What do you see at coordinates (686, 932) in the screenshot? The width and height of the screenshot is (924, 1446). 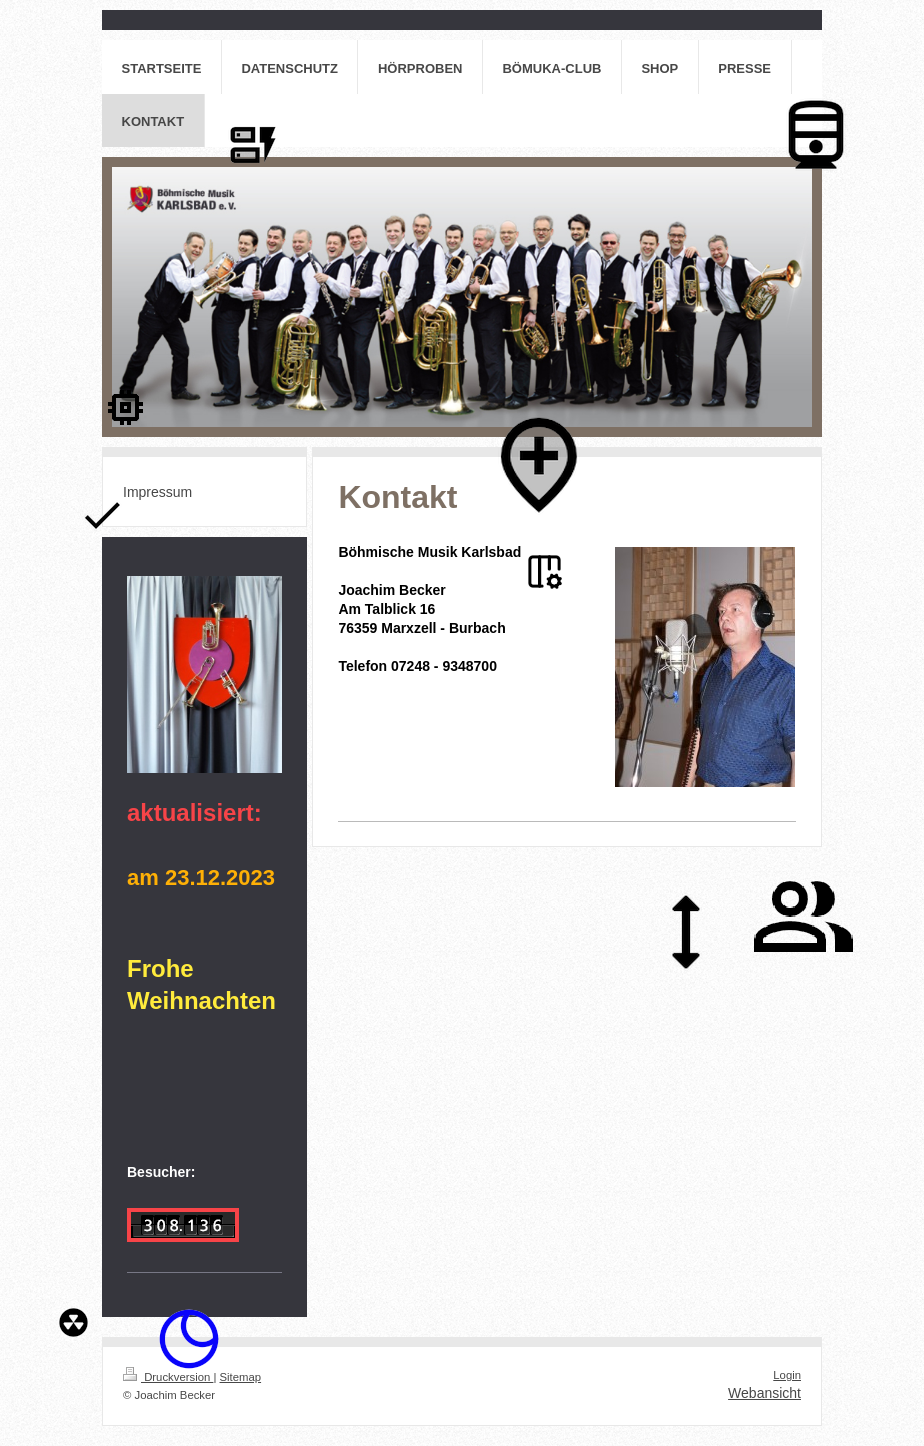 I see `adjust vertical height or size` at bounding box center [686, 932].